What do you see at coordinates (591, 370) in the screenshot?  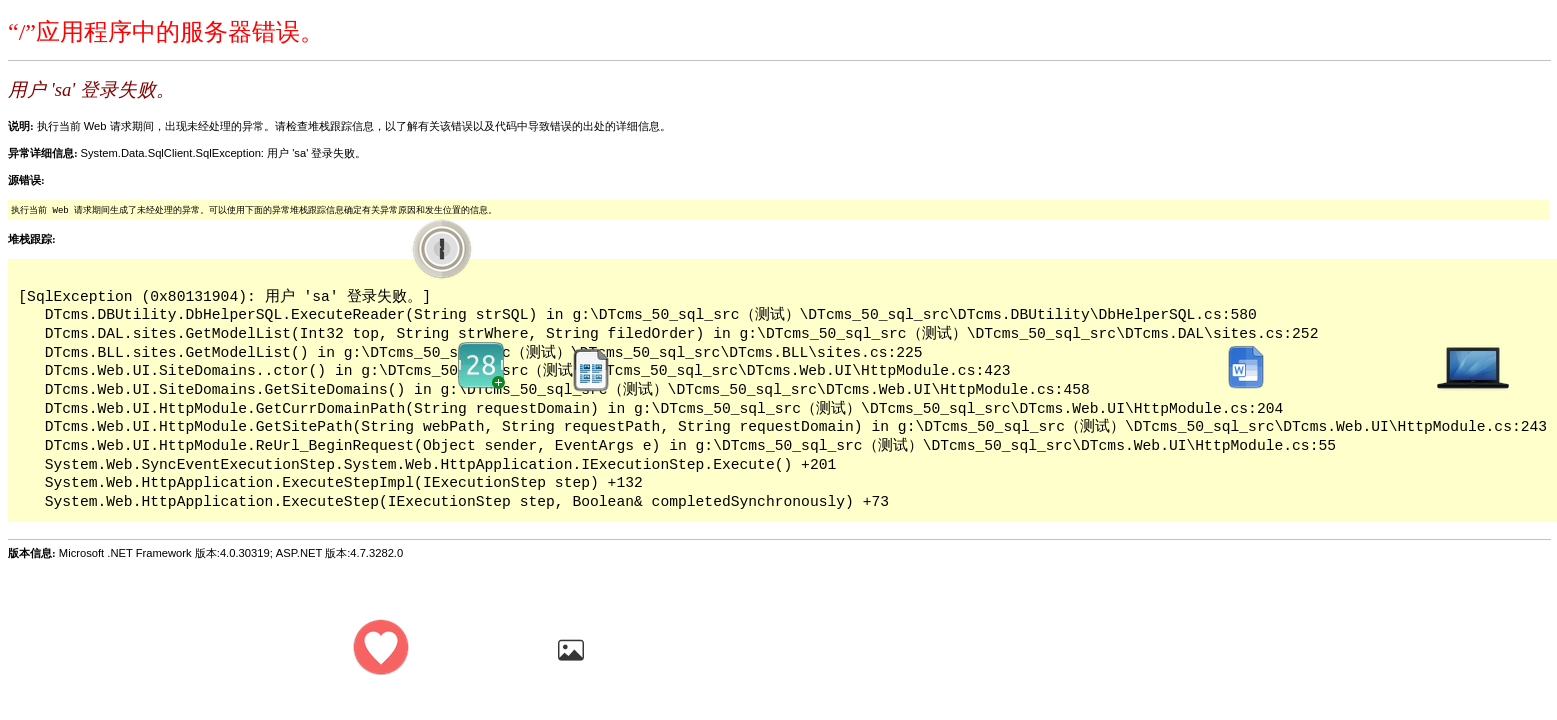 I see `libreoffice master document file type` at bounding box center [591, 370].